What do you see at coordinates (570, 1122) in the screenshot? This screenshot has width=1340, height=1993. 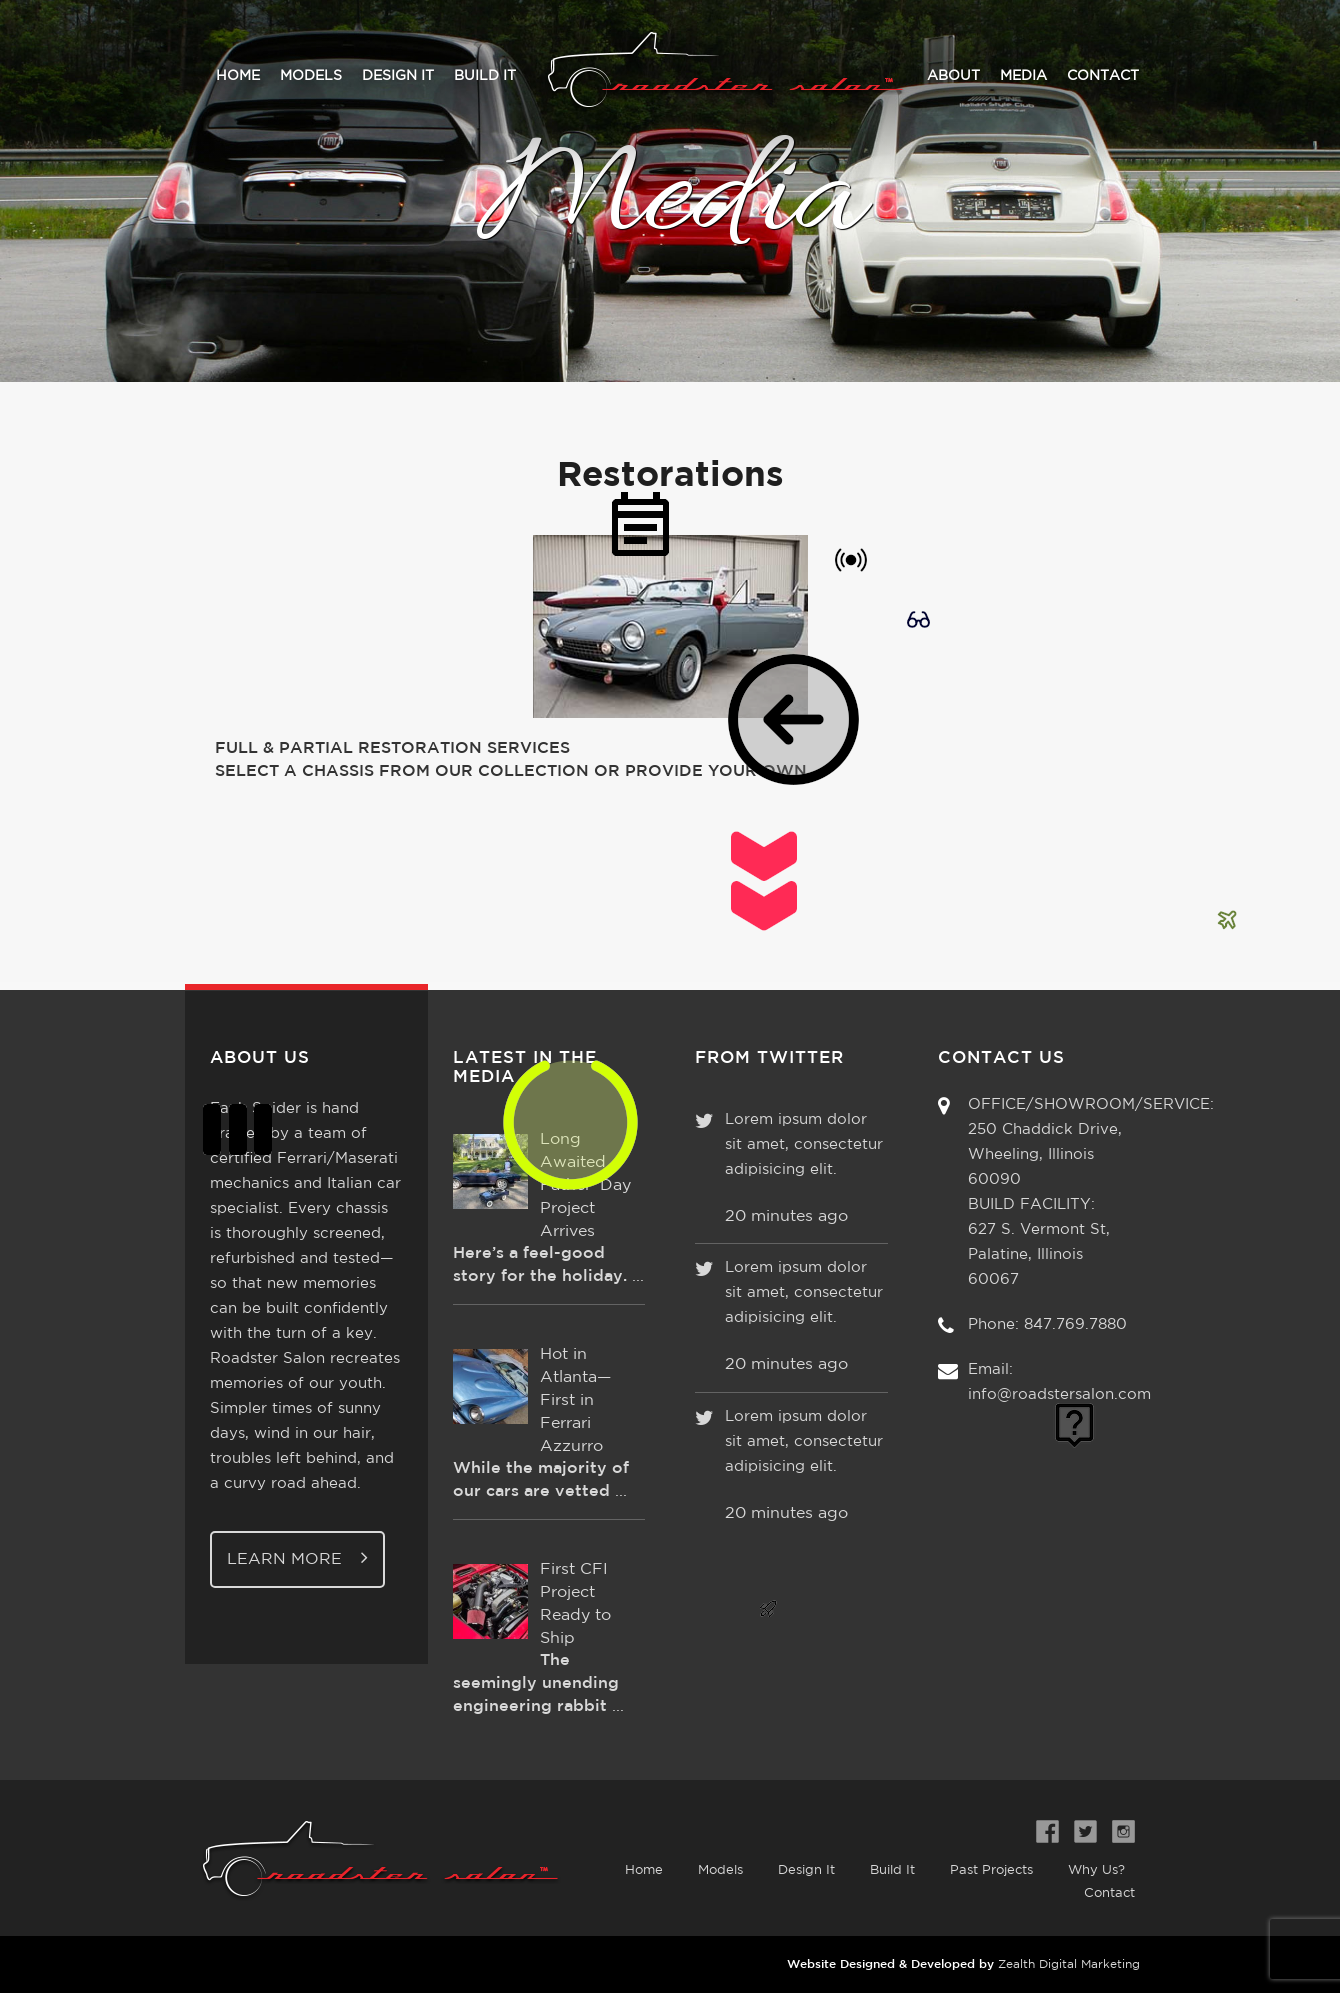 I see `loading or processing in progress` at bounding box center [570, 1122].